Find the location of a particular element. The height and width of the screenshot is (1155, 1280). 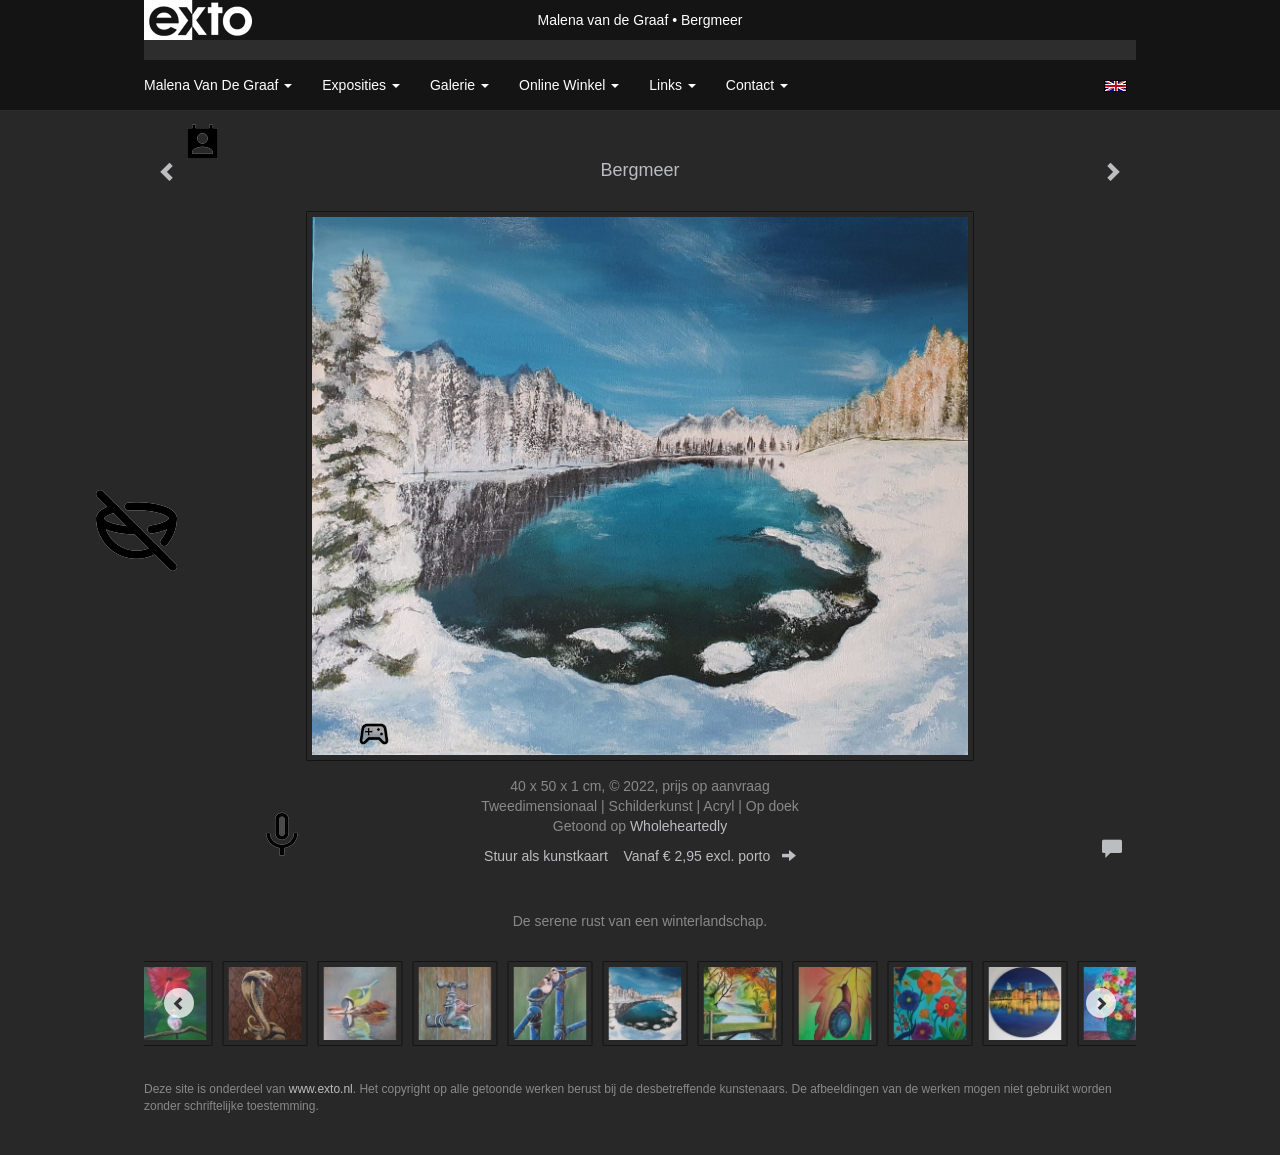

tap to use voice input is located at coordinates (282, 833).